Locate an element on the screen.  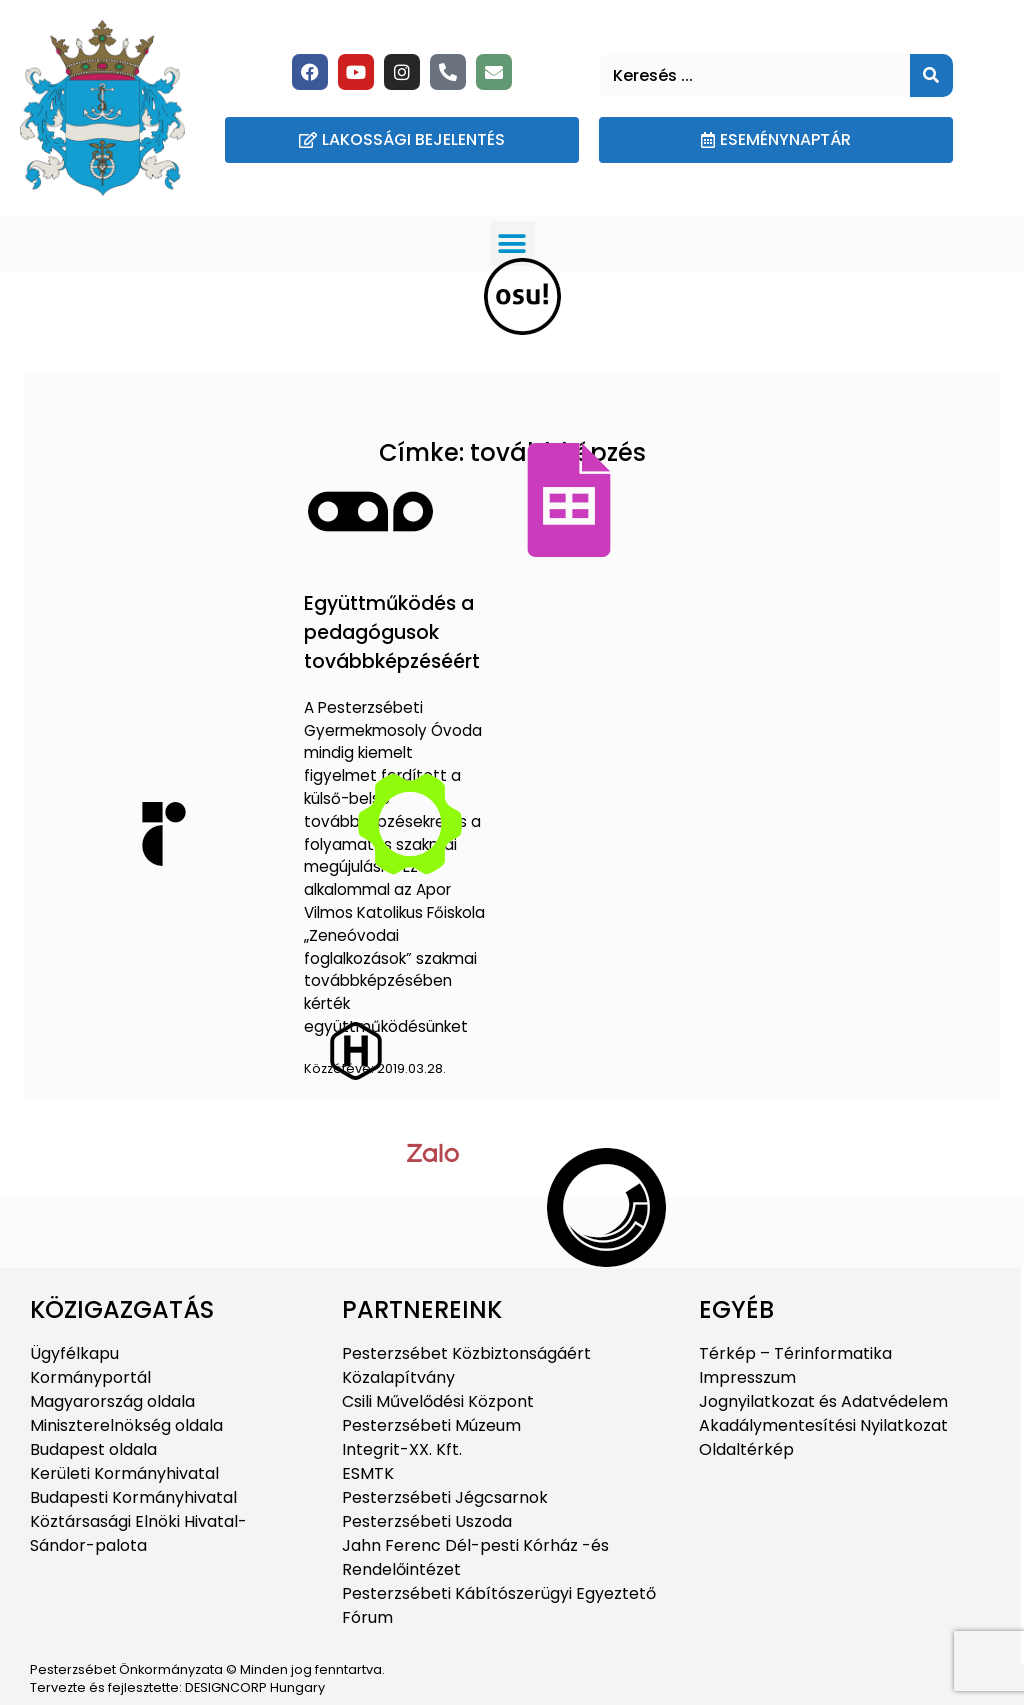
radix ui library logo is located at coordinates (164, 834).